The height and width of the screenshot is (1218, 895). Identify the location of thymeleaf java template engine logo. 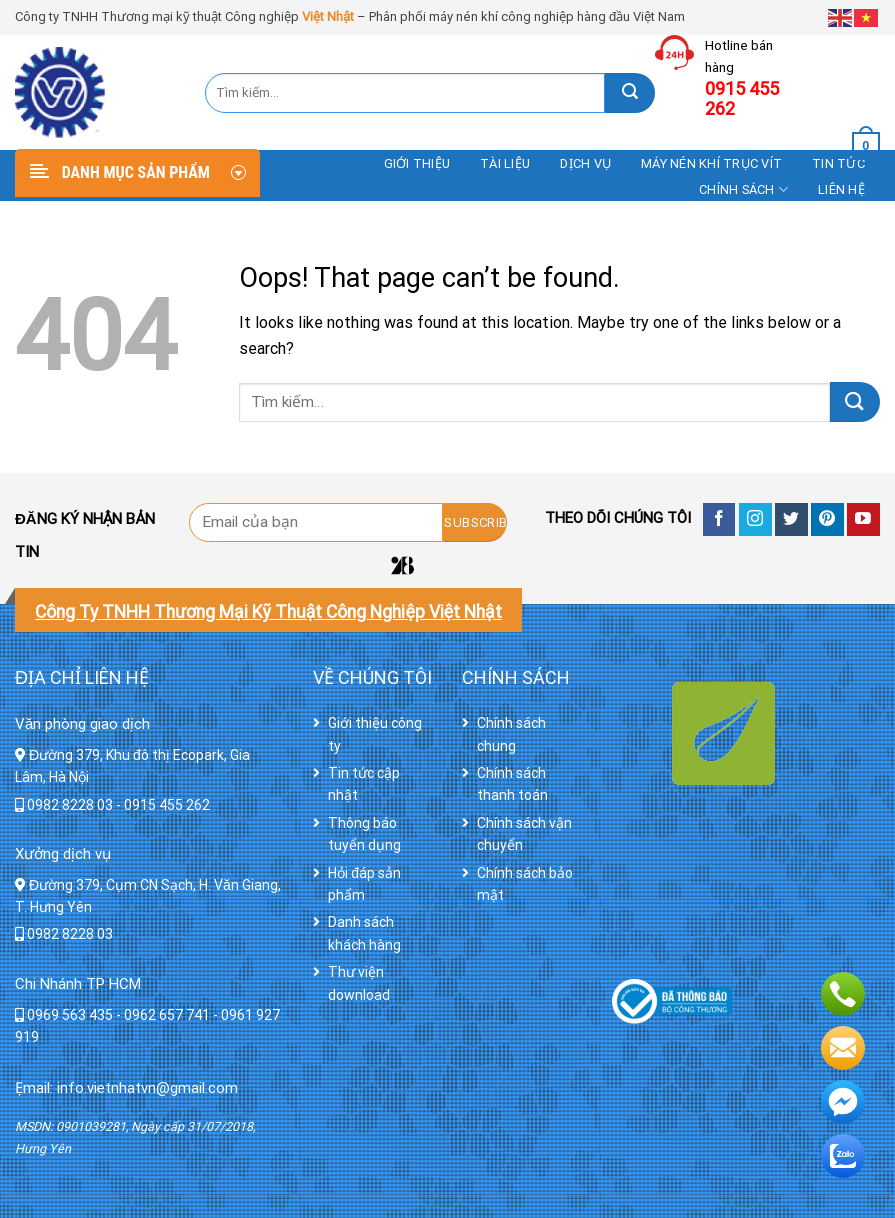
(723, 733).